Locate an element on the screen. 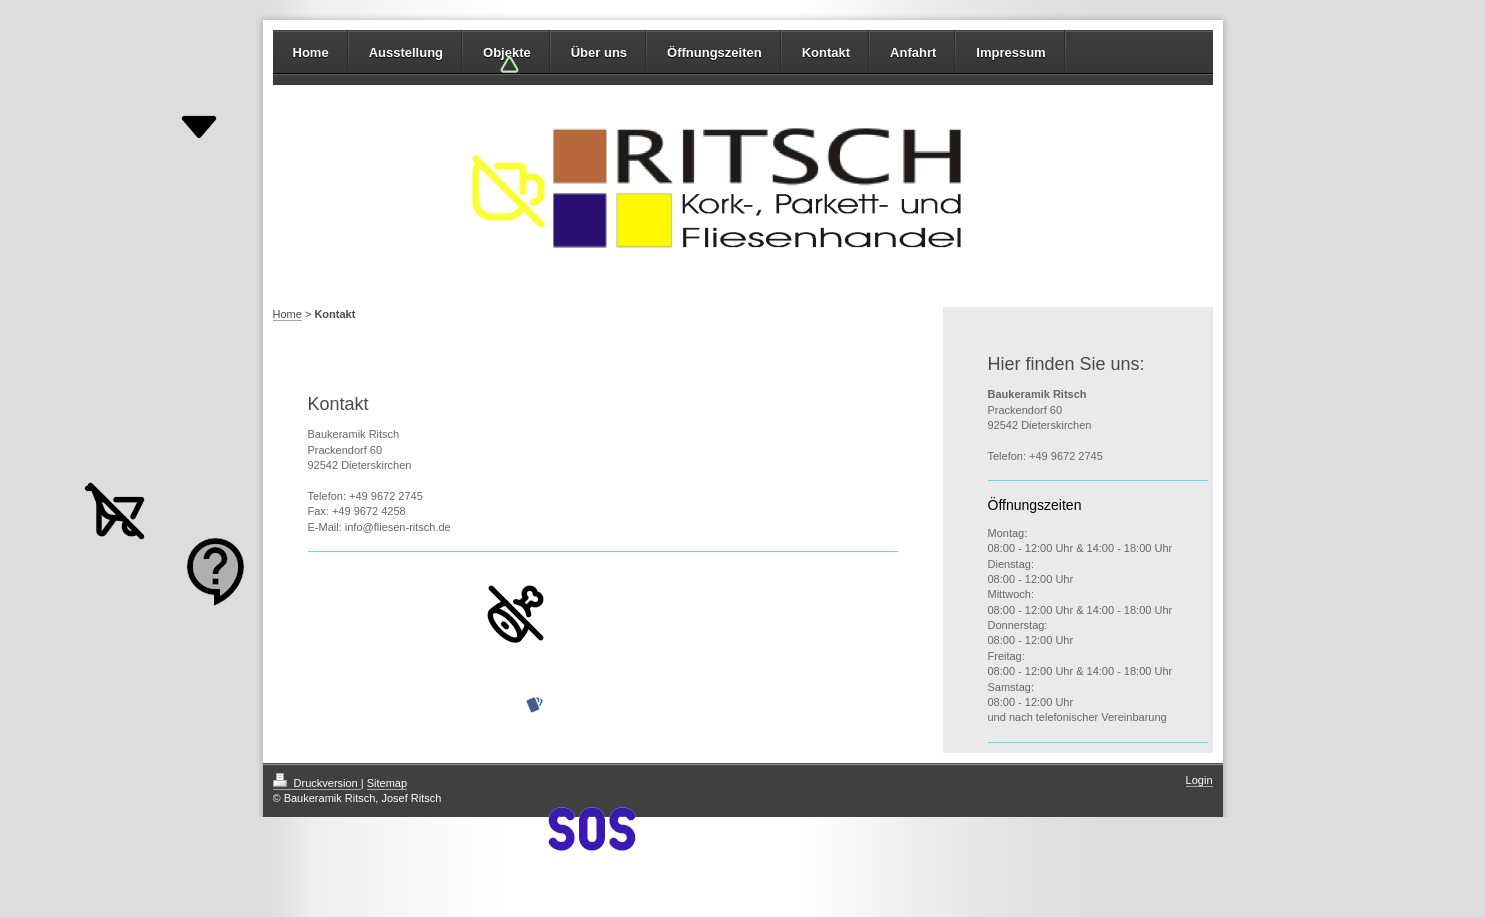 Image resolution: width=1485 pixels, height=917 pixels. view your card collection is located at coordinates (534, 704).